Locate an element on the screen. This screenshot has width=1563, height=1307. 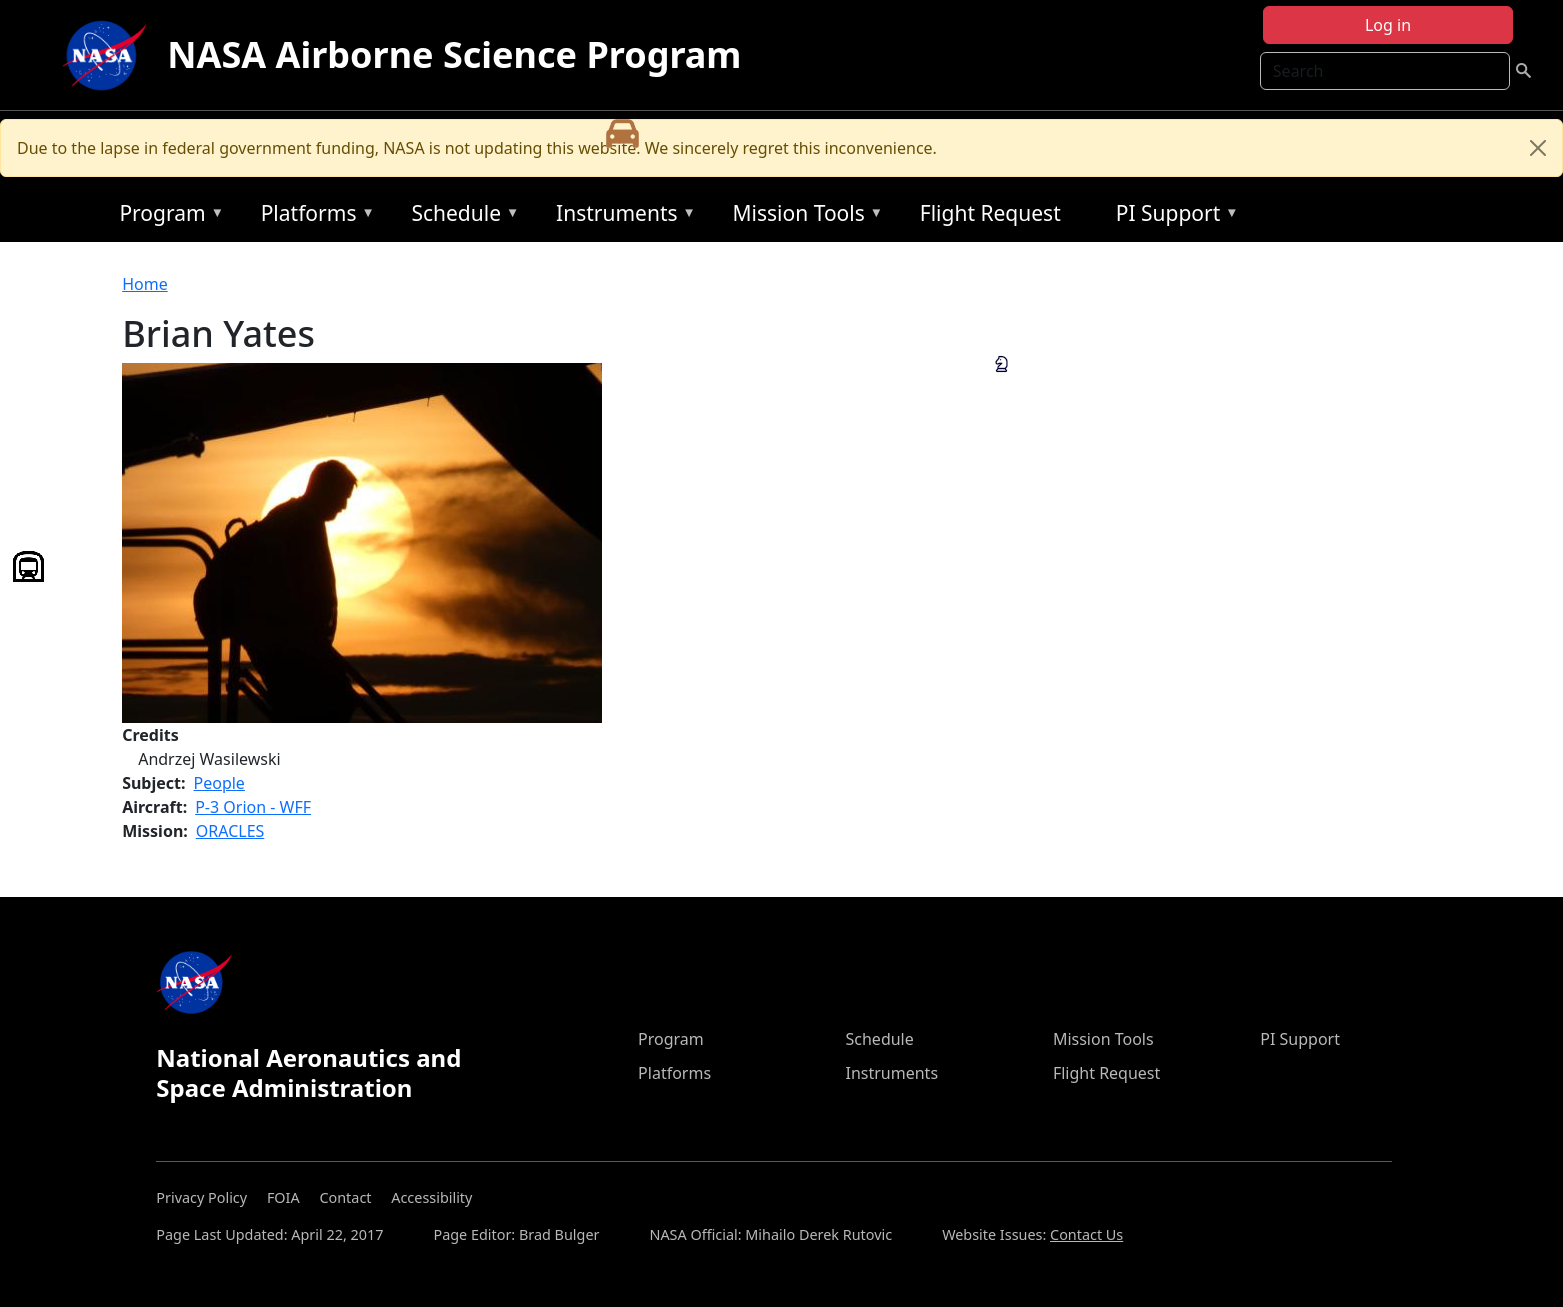
play chess or access chess game is located at coordinates (1001, 364).